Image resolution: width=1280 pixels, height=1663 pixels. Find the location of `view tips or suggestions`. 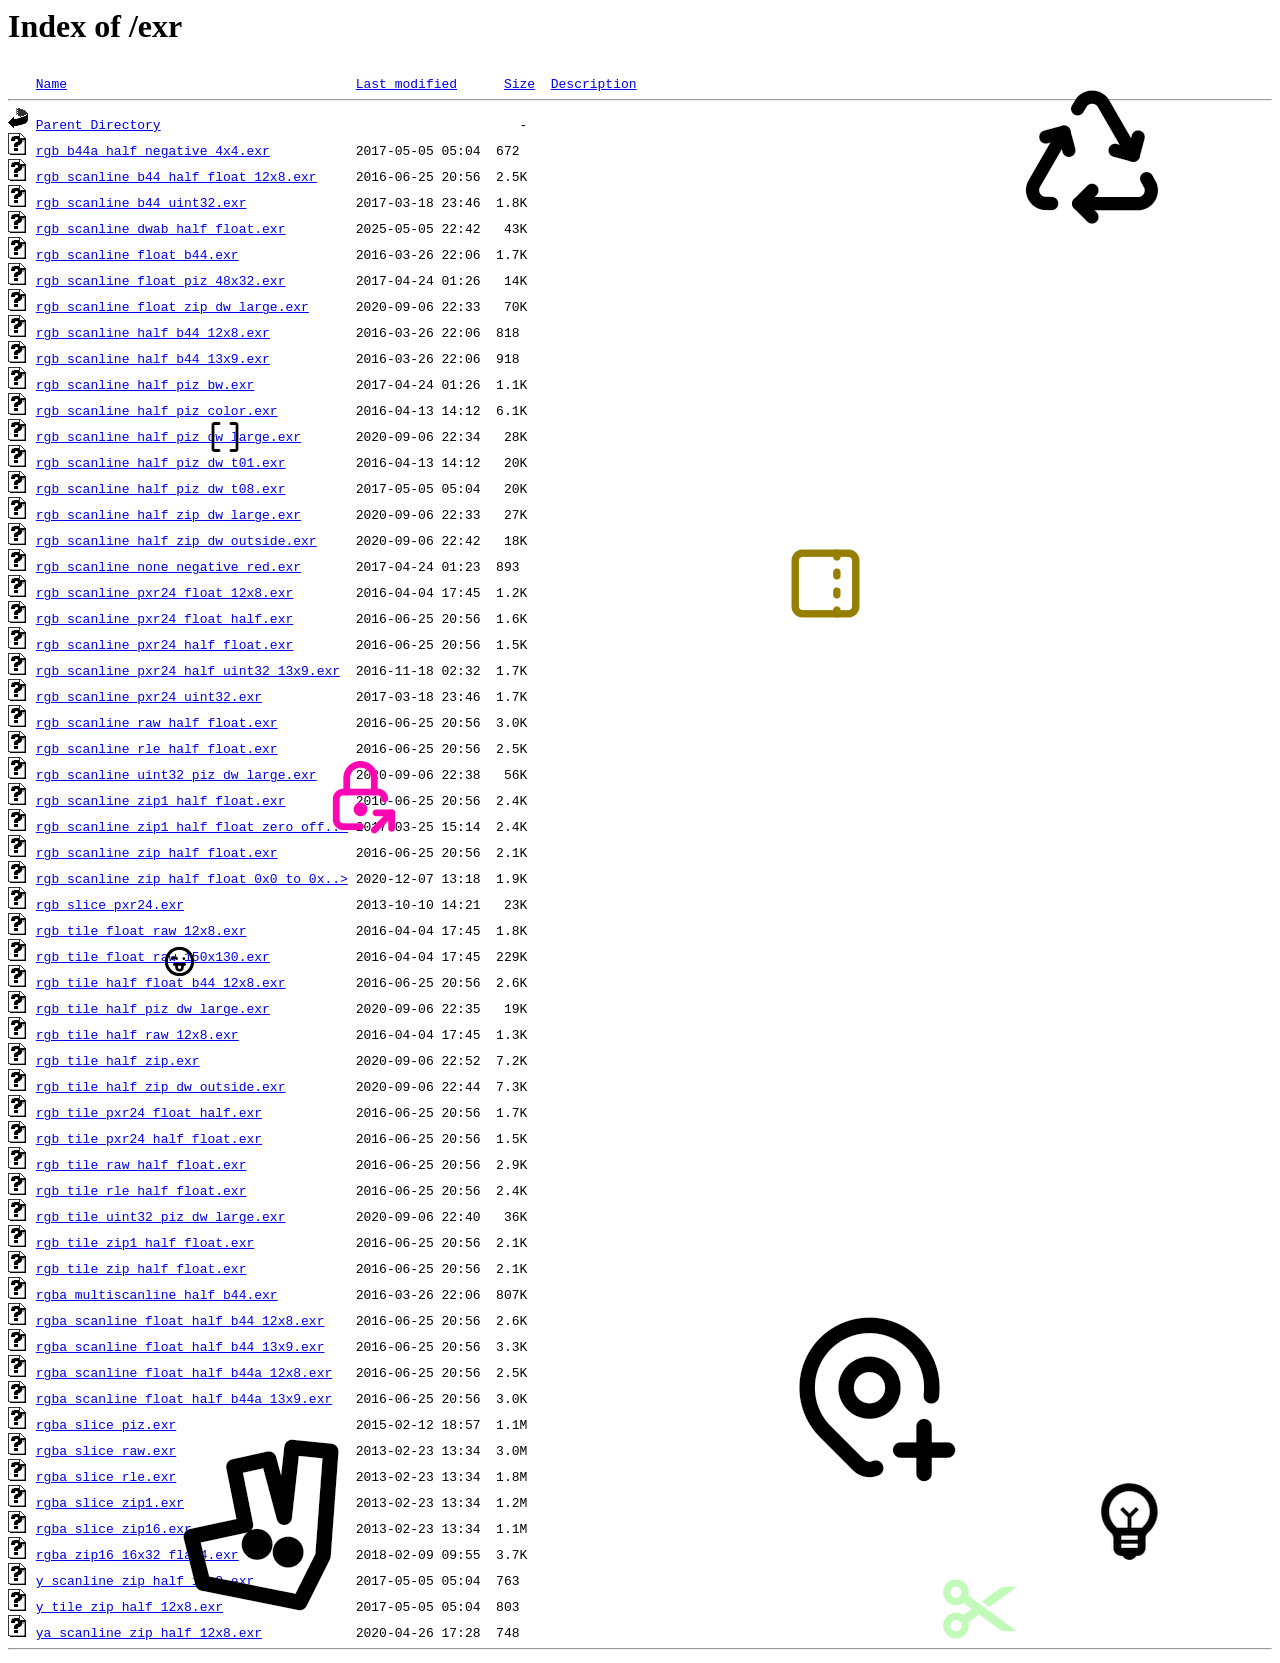

view tips or suggestions is located at coordinates (1129, 1519).